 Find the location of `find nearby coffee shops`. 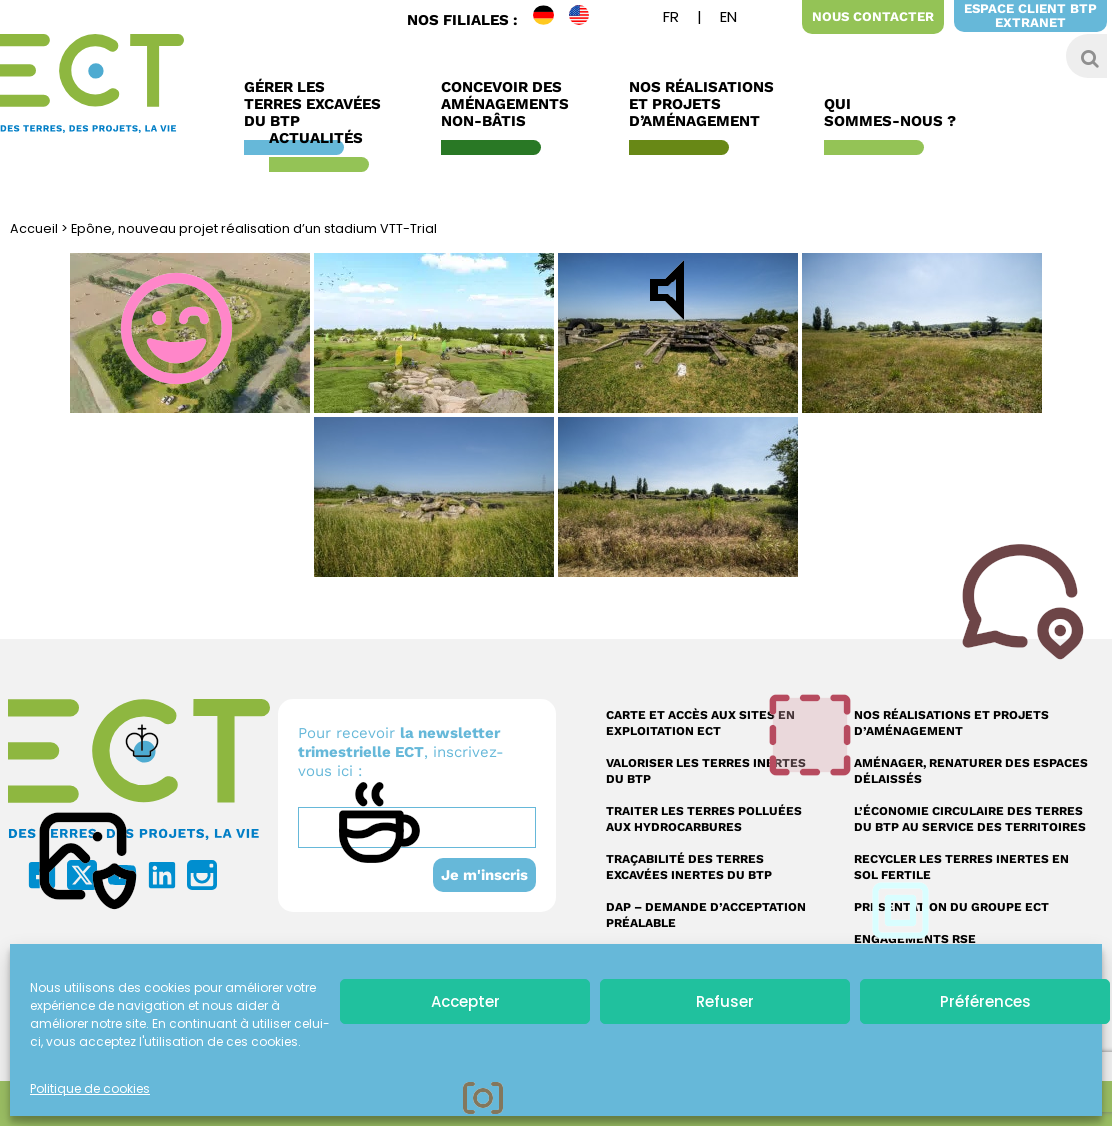

find nearby coffee shops is located at coordinates (379, 822).